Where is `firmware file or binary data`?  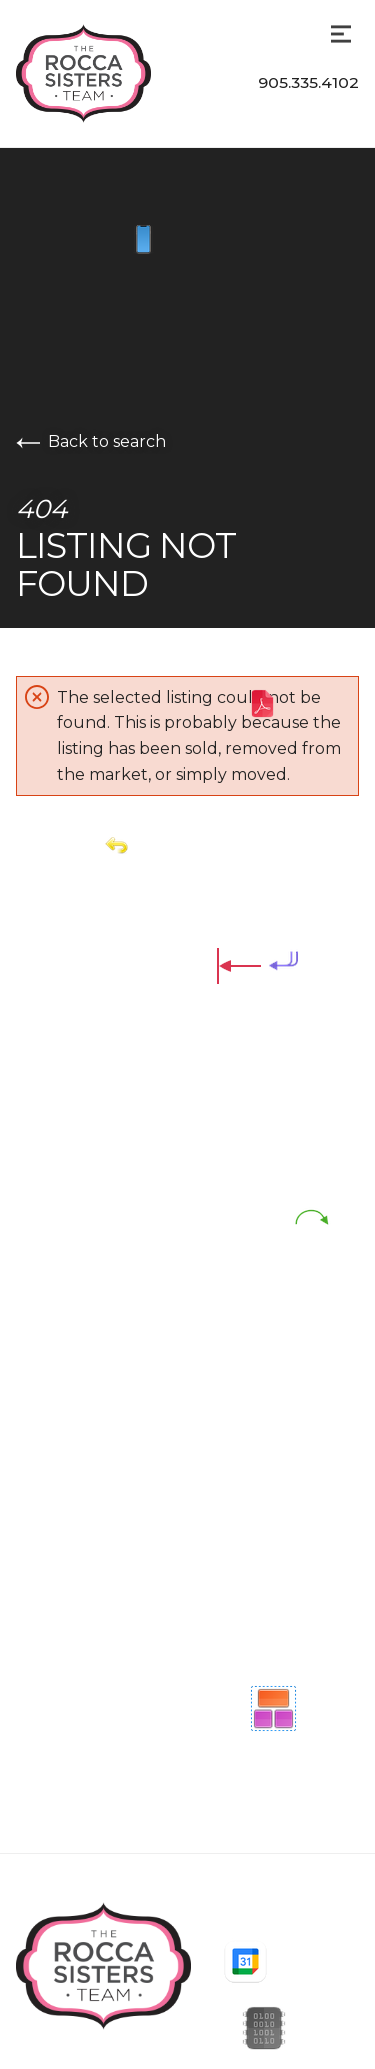 firmware file or binary data is located at coordinates (264, 2028).